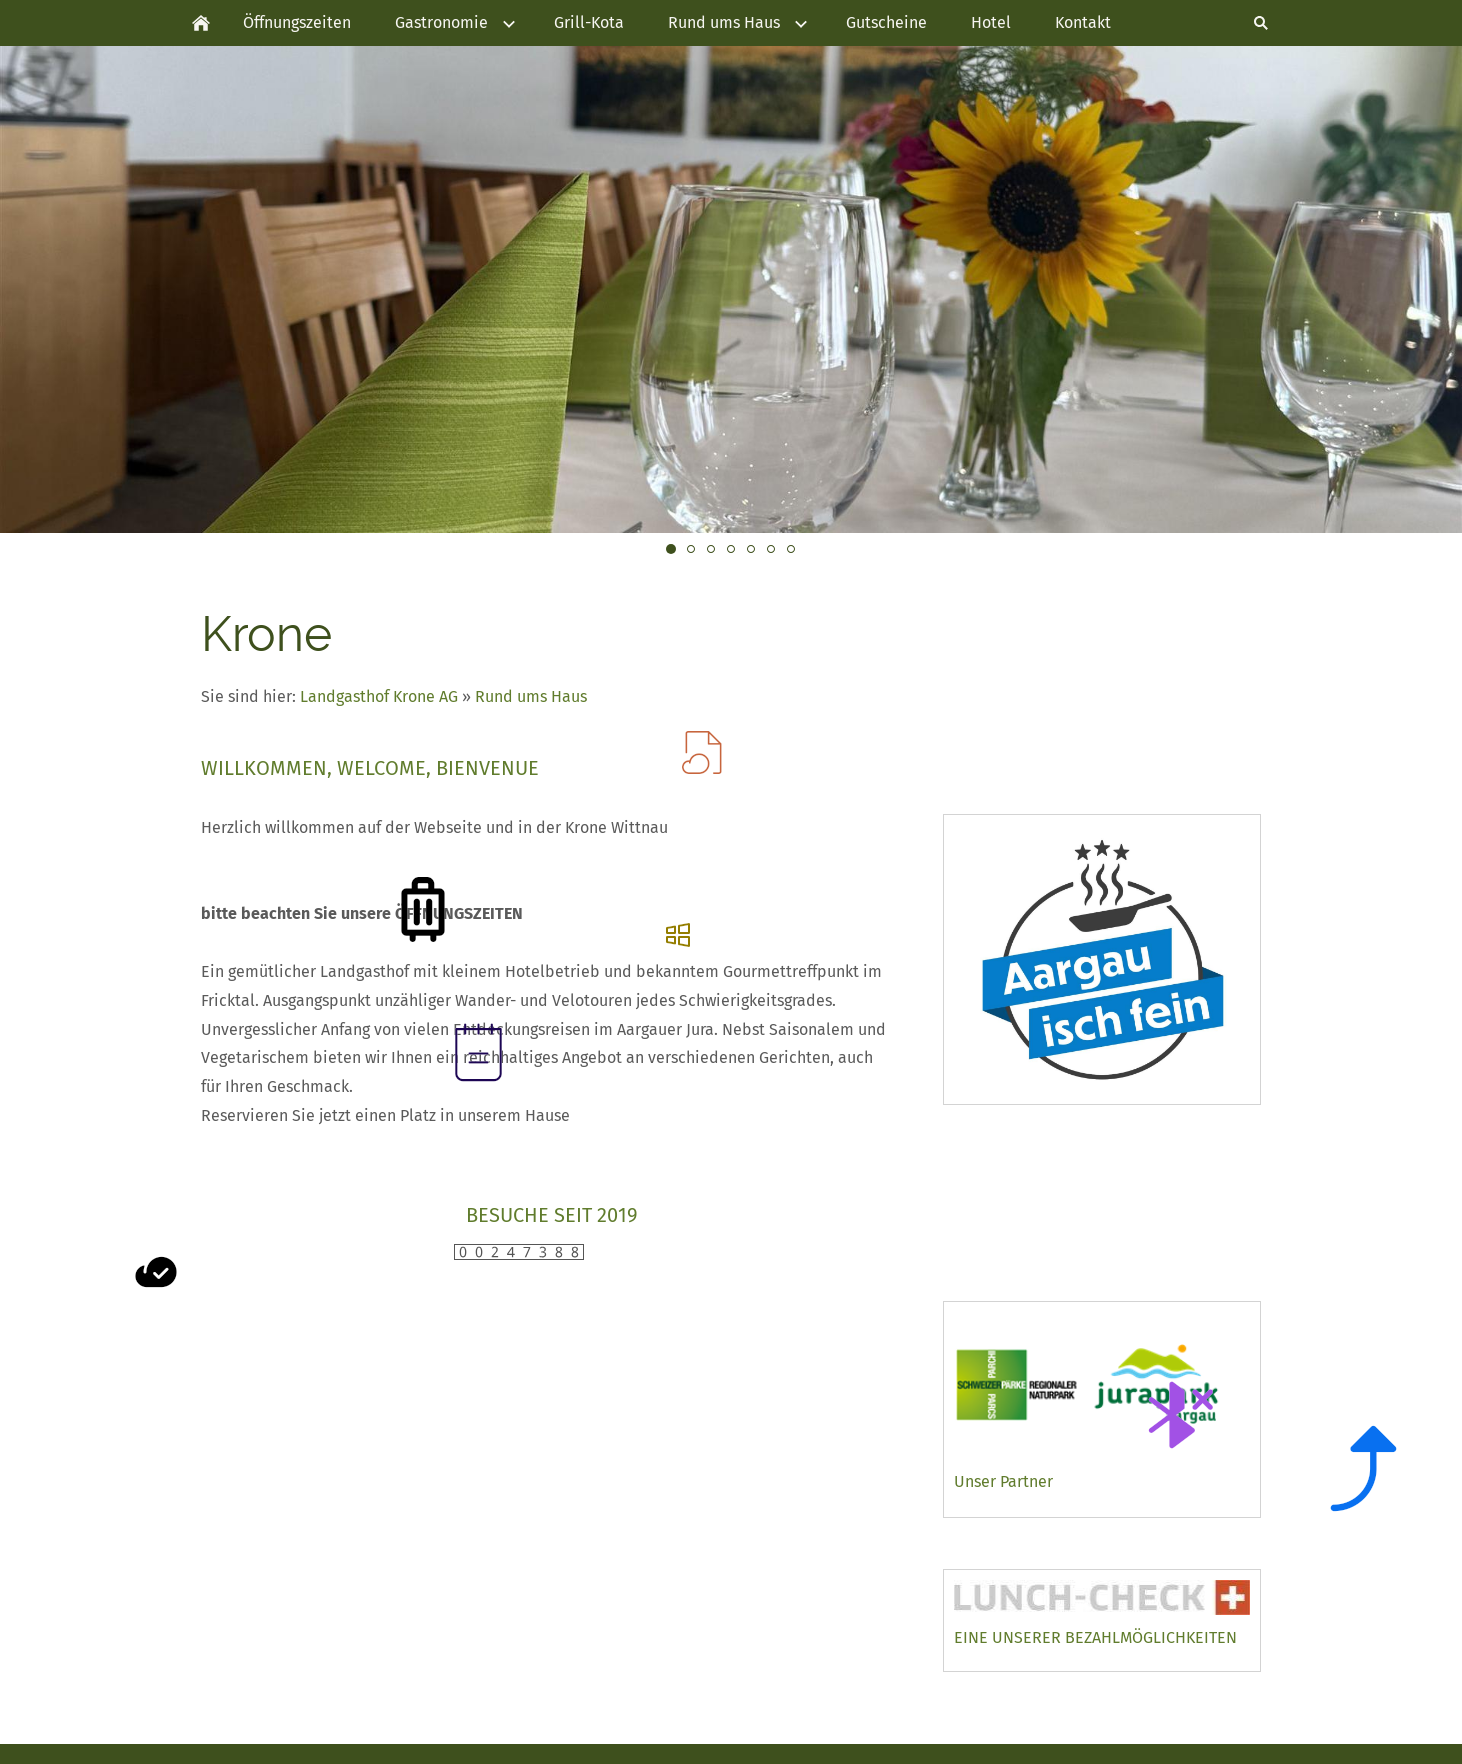 Image resolution: width=1462 pixels, height=1764 pixels. I want to click on open notepad or notes app, so click(478, 1053).